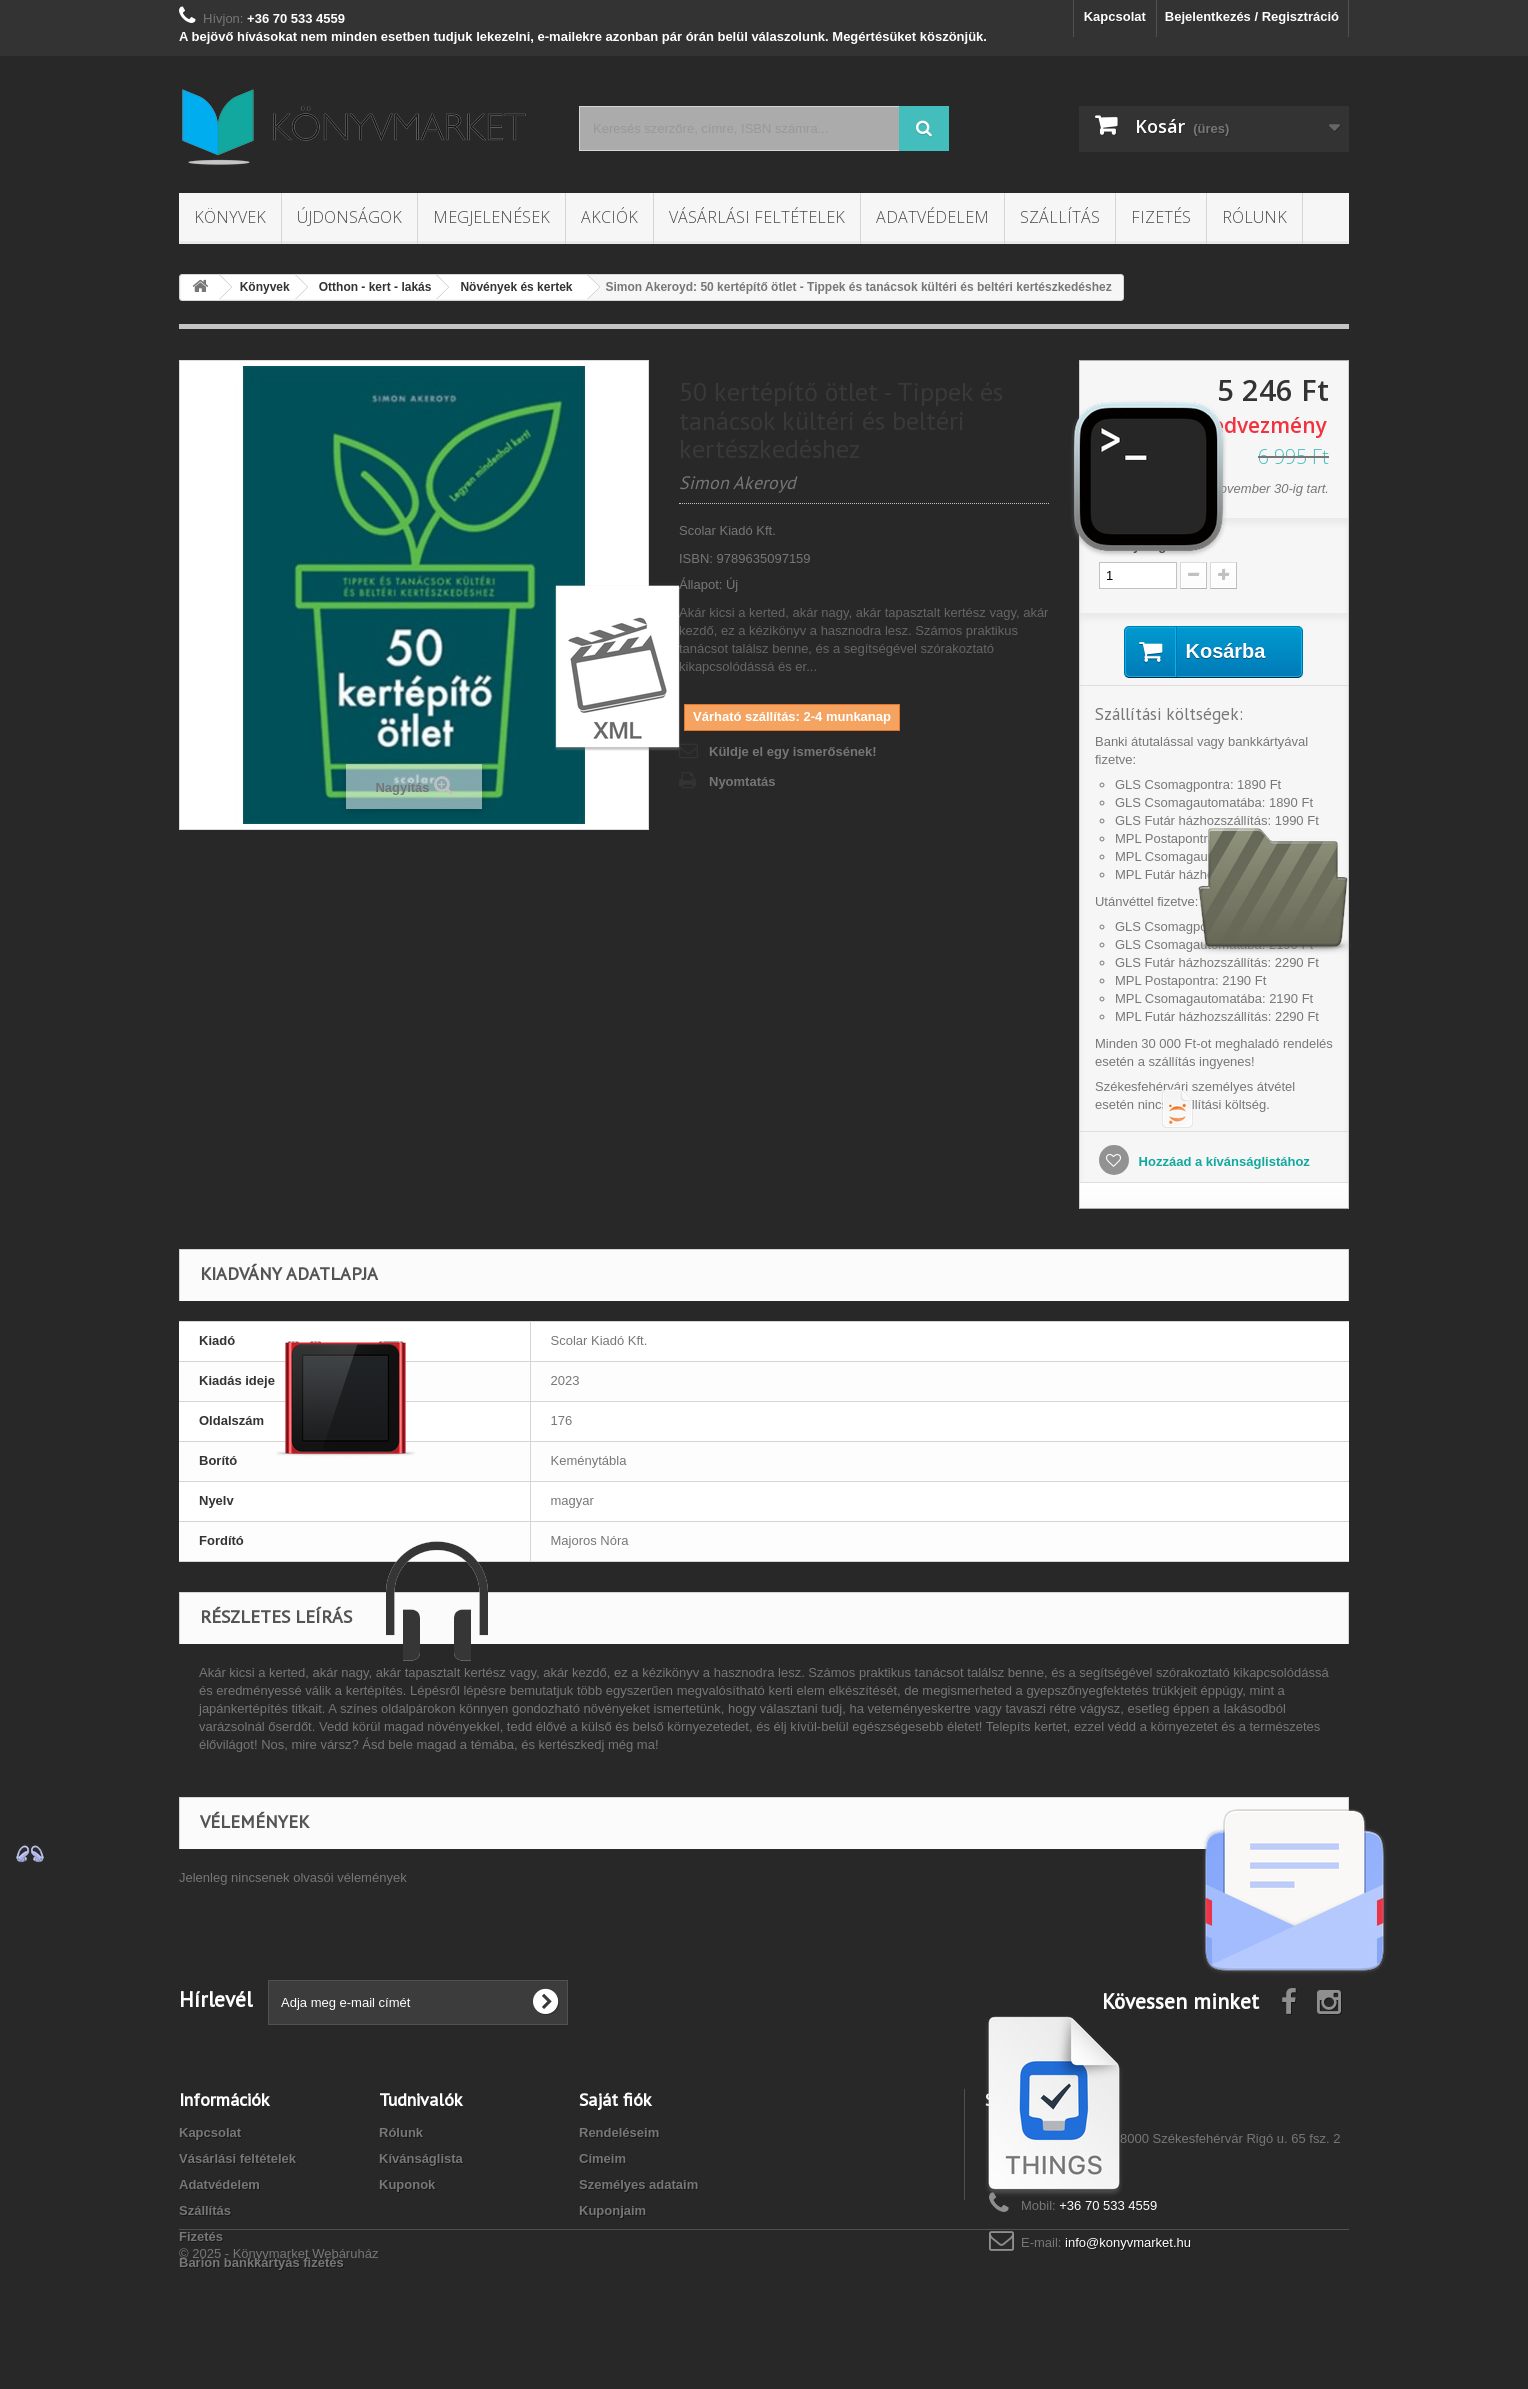 This screenshot has width=1528, height=2389. What do you see at coordinates (617, 666) in the screenshot?
I see `xml file associated with iMovie project` at bounding box center [617, 666].